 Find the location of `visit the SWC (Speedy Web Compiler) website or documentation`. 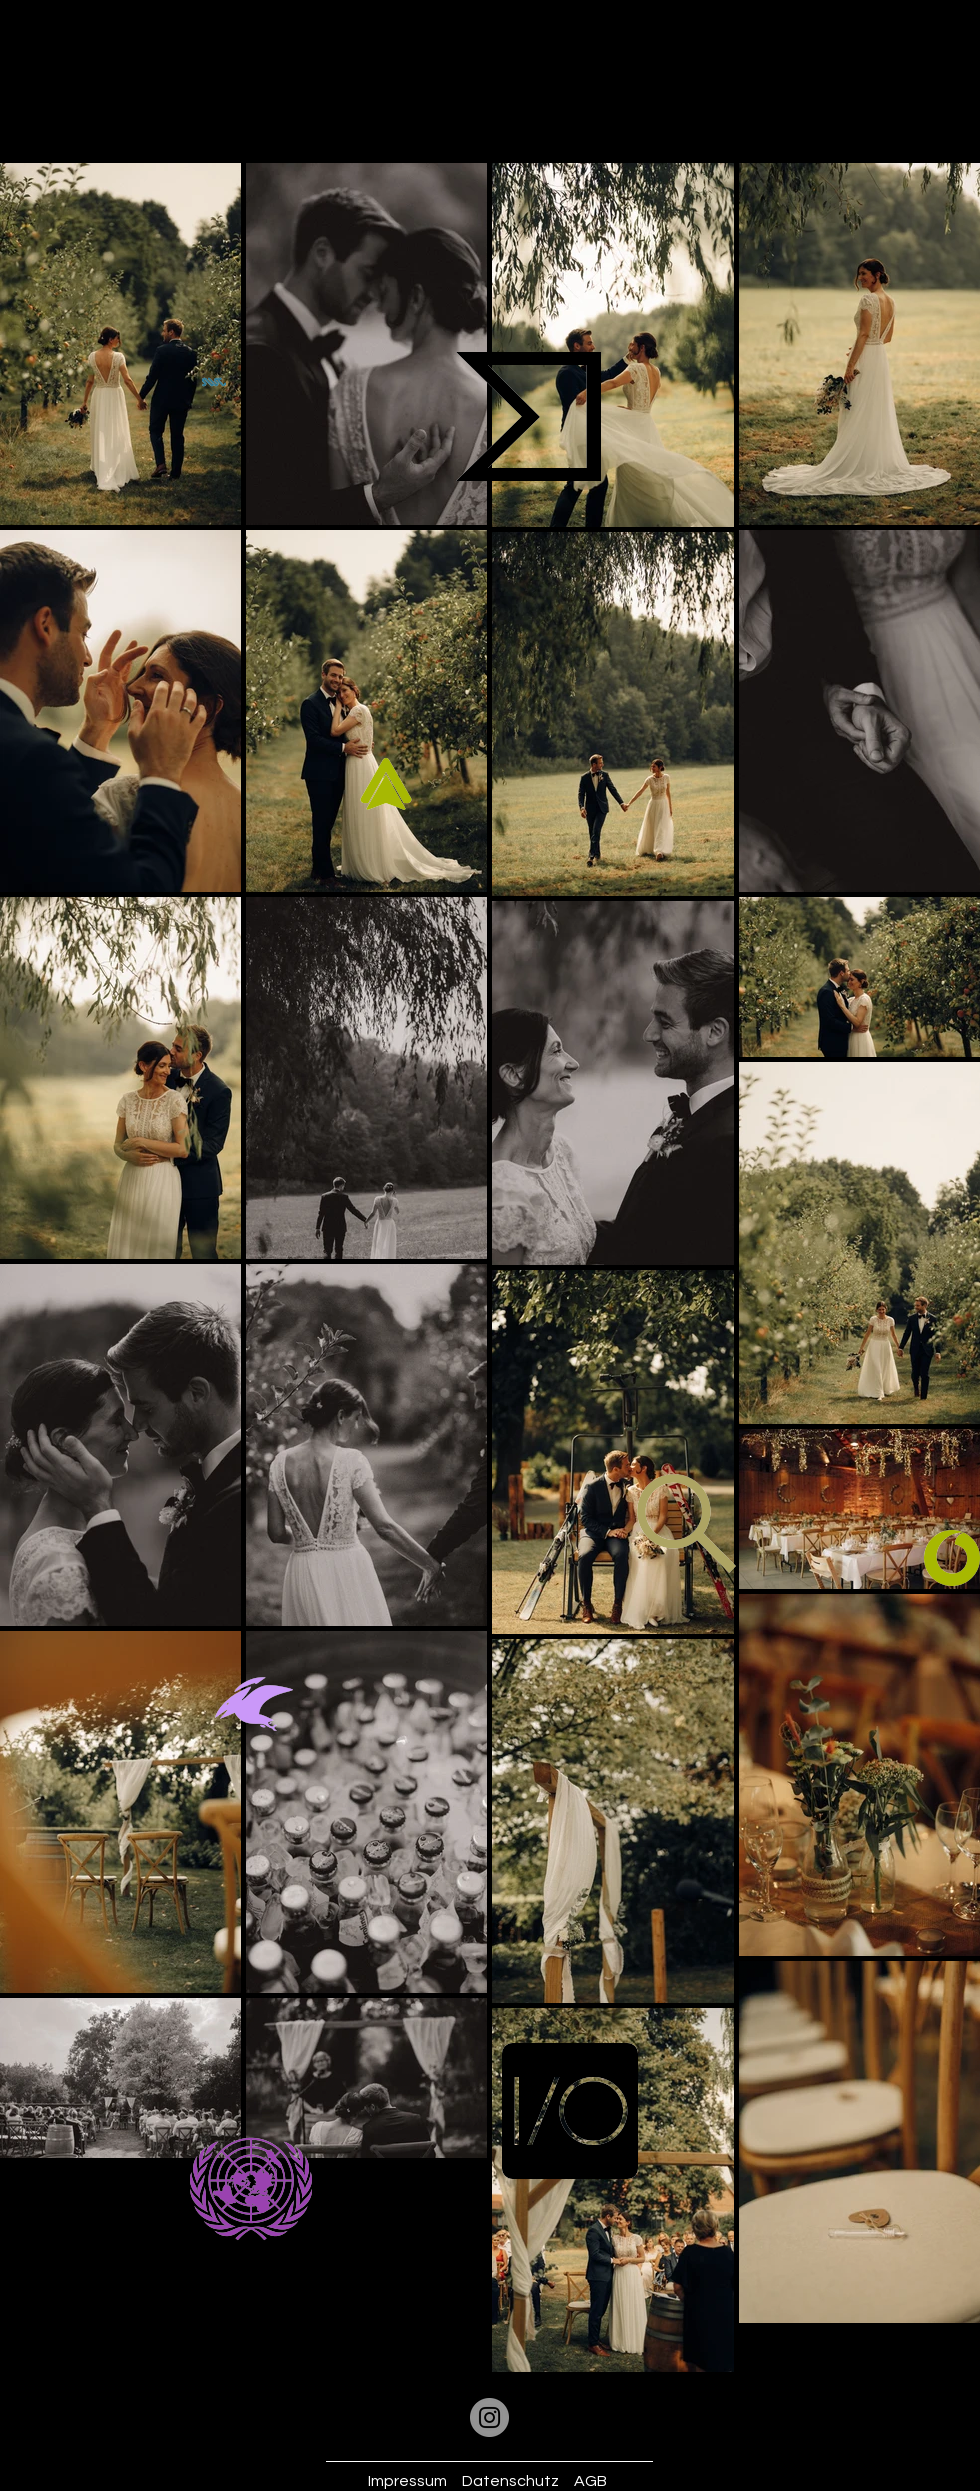

visit the SWC (Speedy Web Compiler) website or documentation is located at coordinates (214, 382).